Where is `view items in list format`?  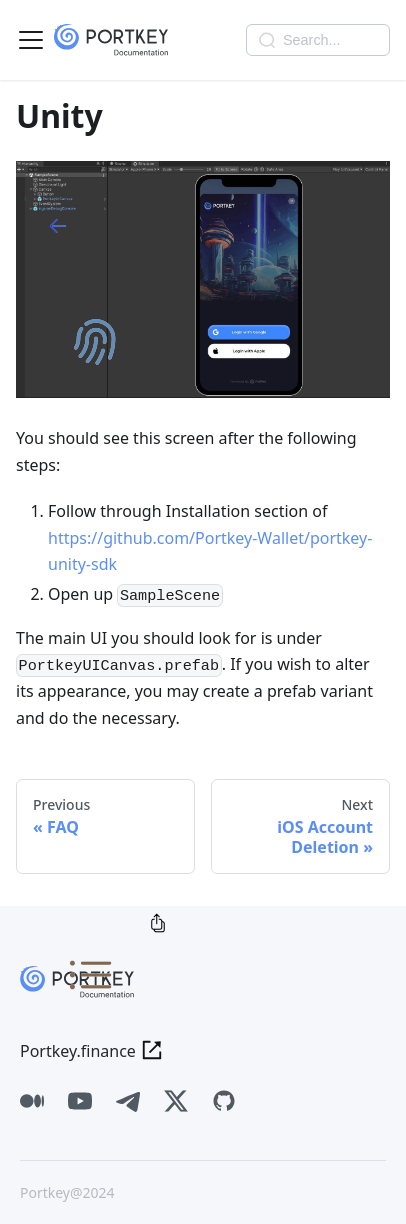
view items in list format is located at coordinates (91, 975).